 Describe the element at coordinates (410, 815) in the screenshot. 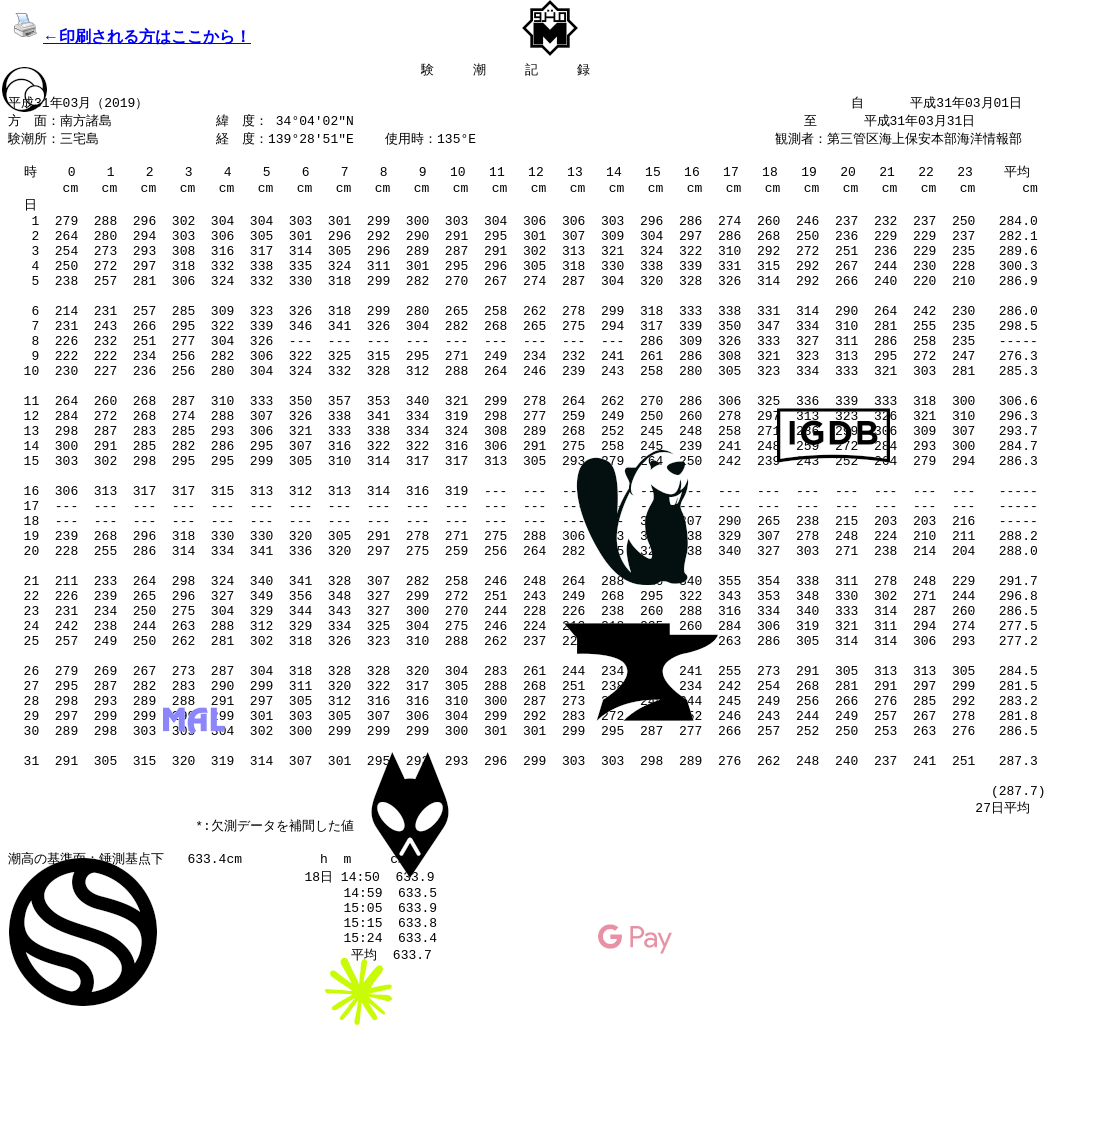

I see `open foobar2000 audio player` at that location.